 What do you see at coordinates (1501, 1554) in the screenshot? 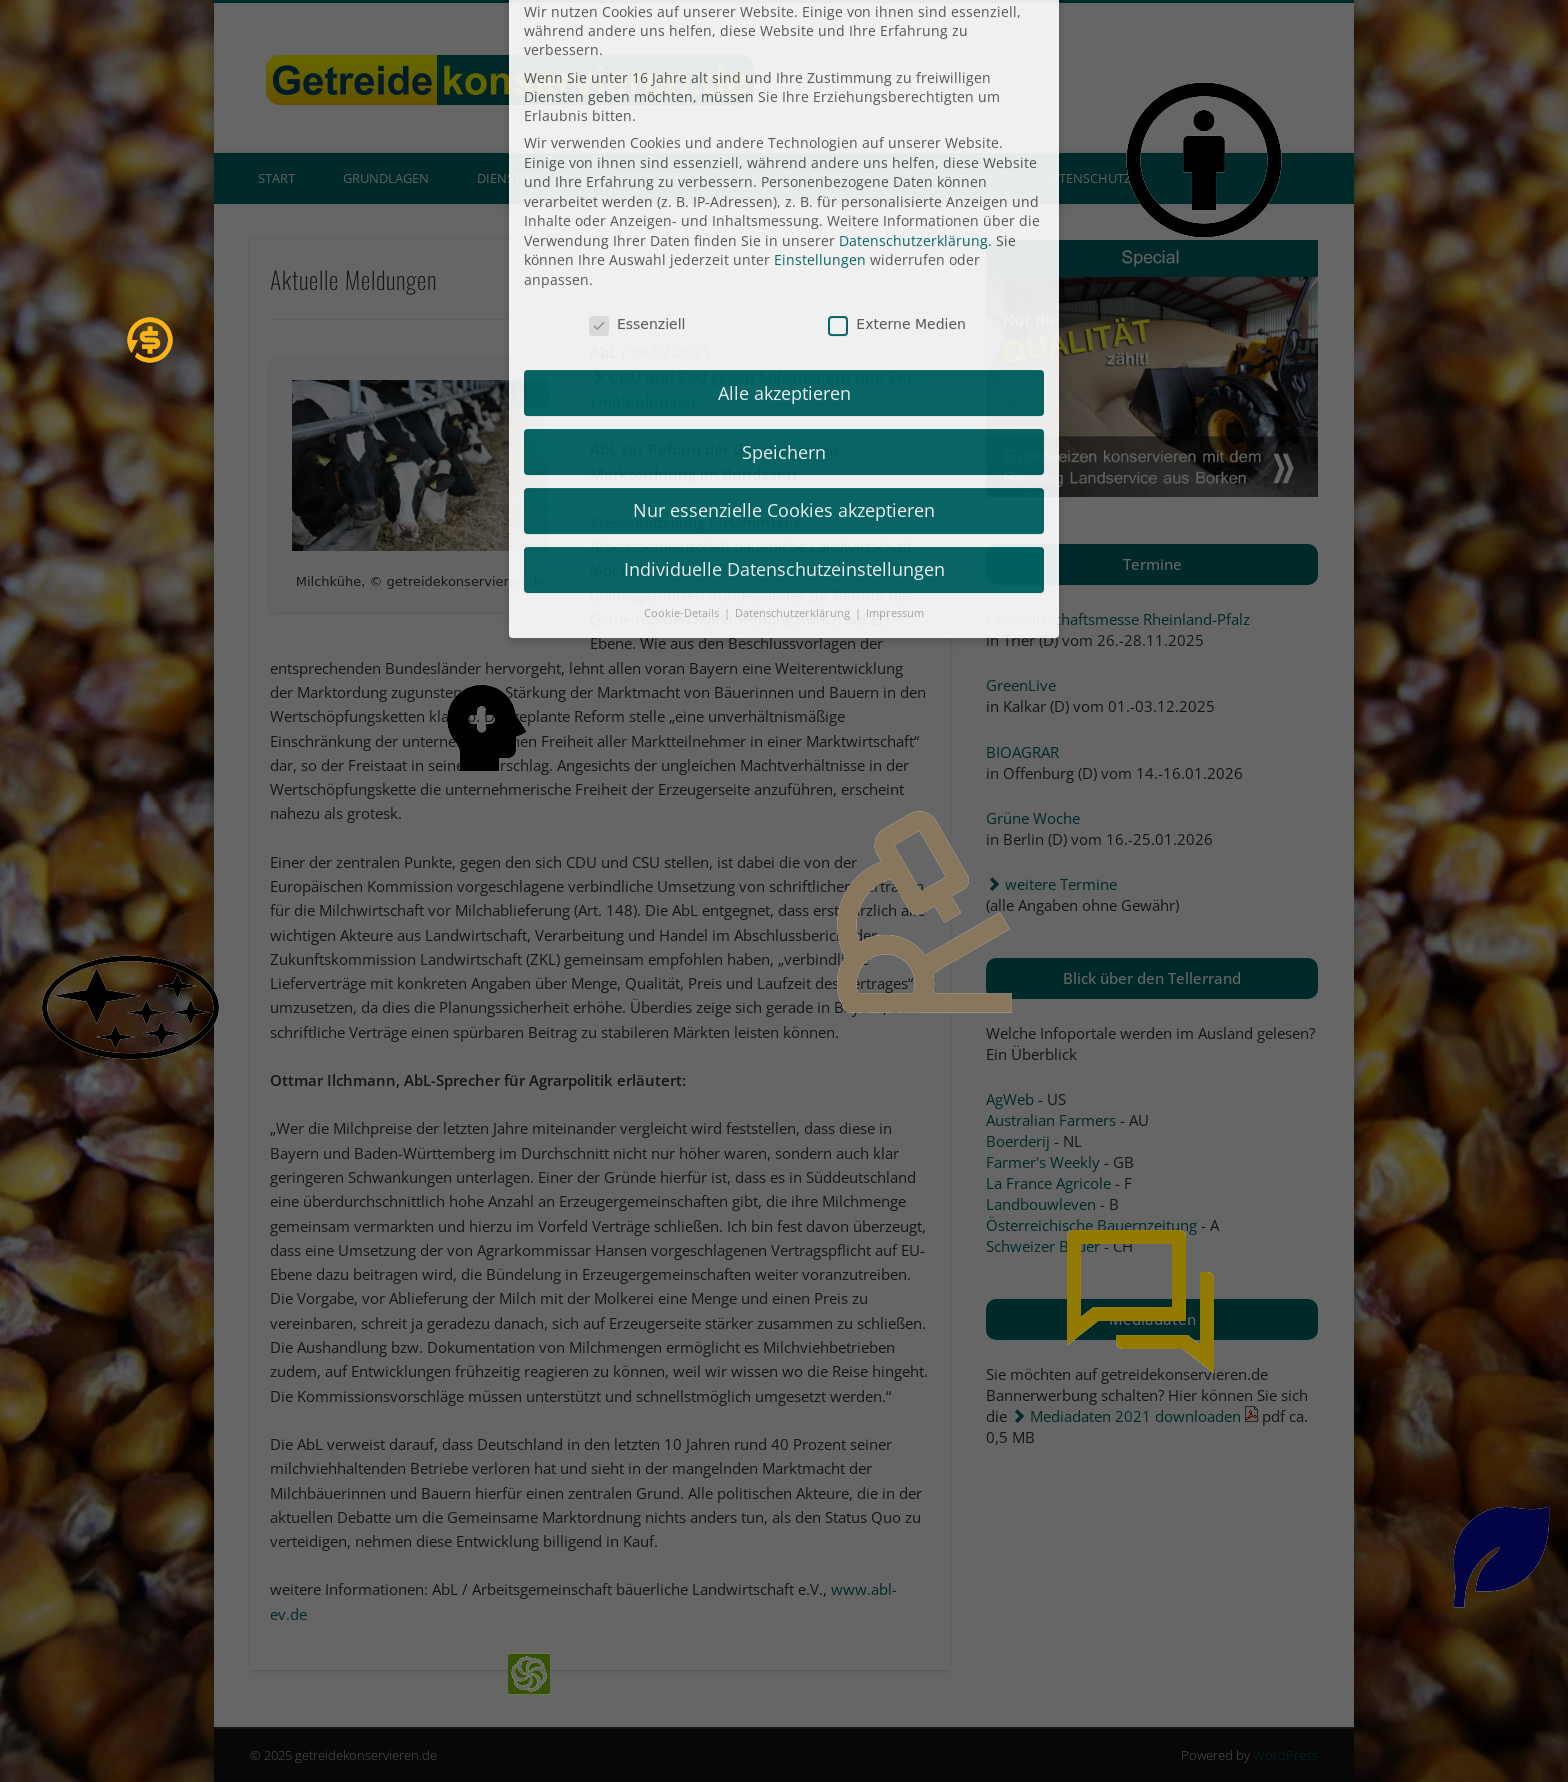
I see `indicates eco-friendly or sustainable option` at bounding box center [1501, 1554].